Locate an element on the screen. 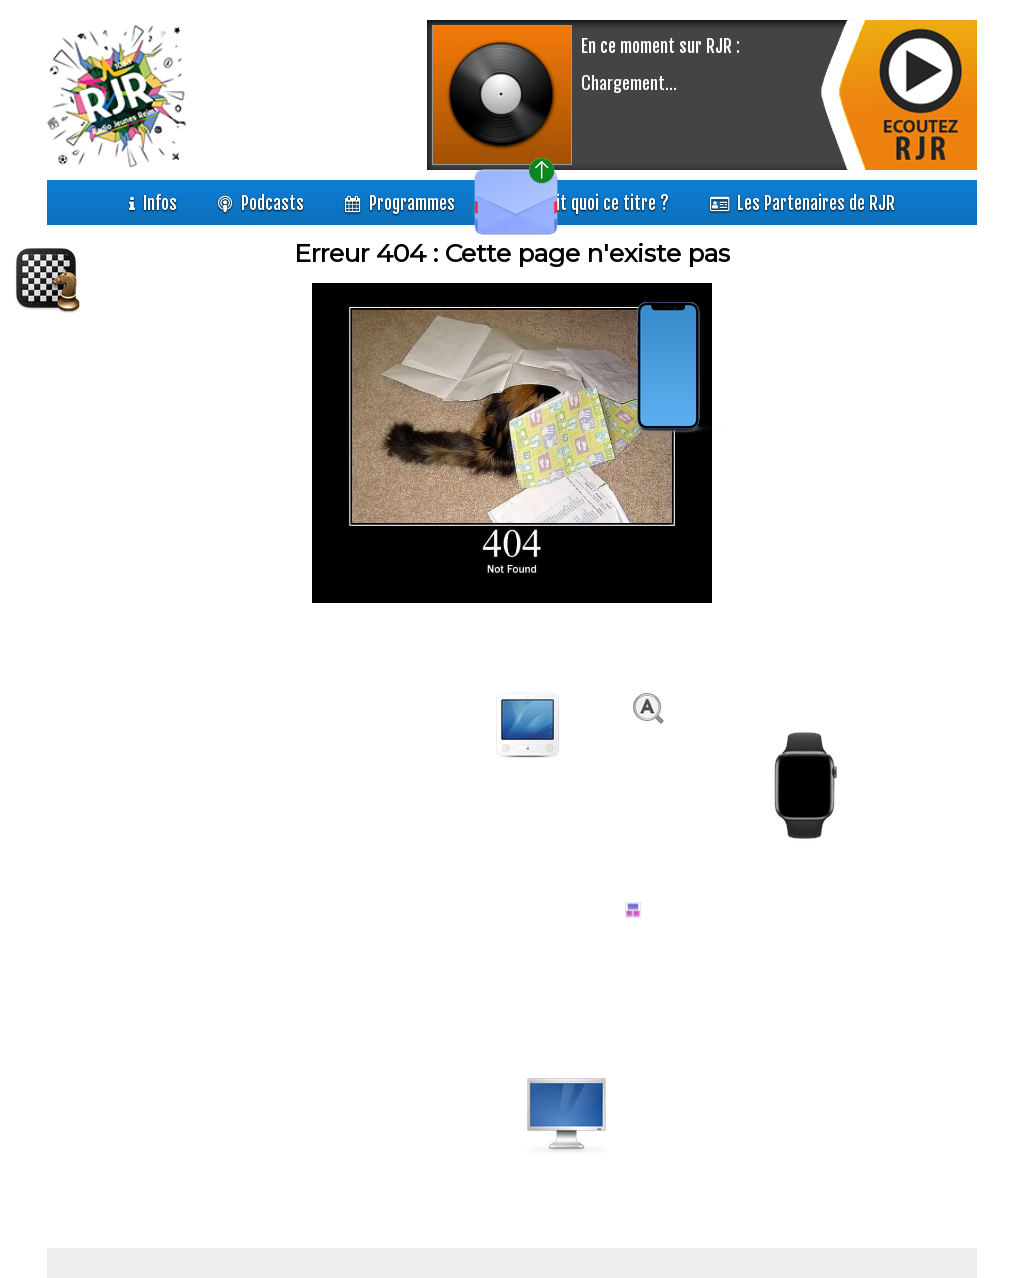 This screenshot has height=1278, width=1024. iPhone 12 mini device icon is located at coordinates (668, 368).